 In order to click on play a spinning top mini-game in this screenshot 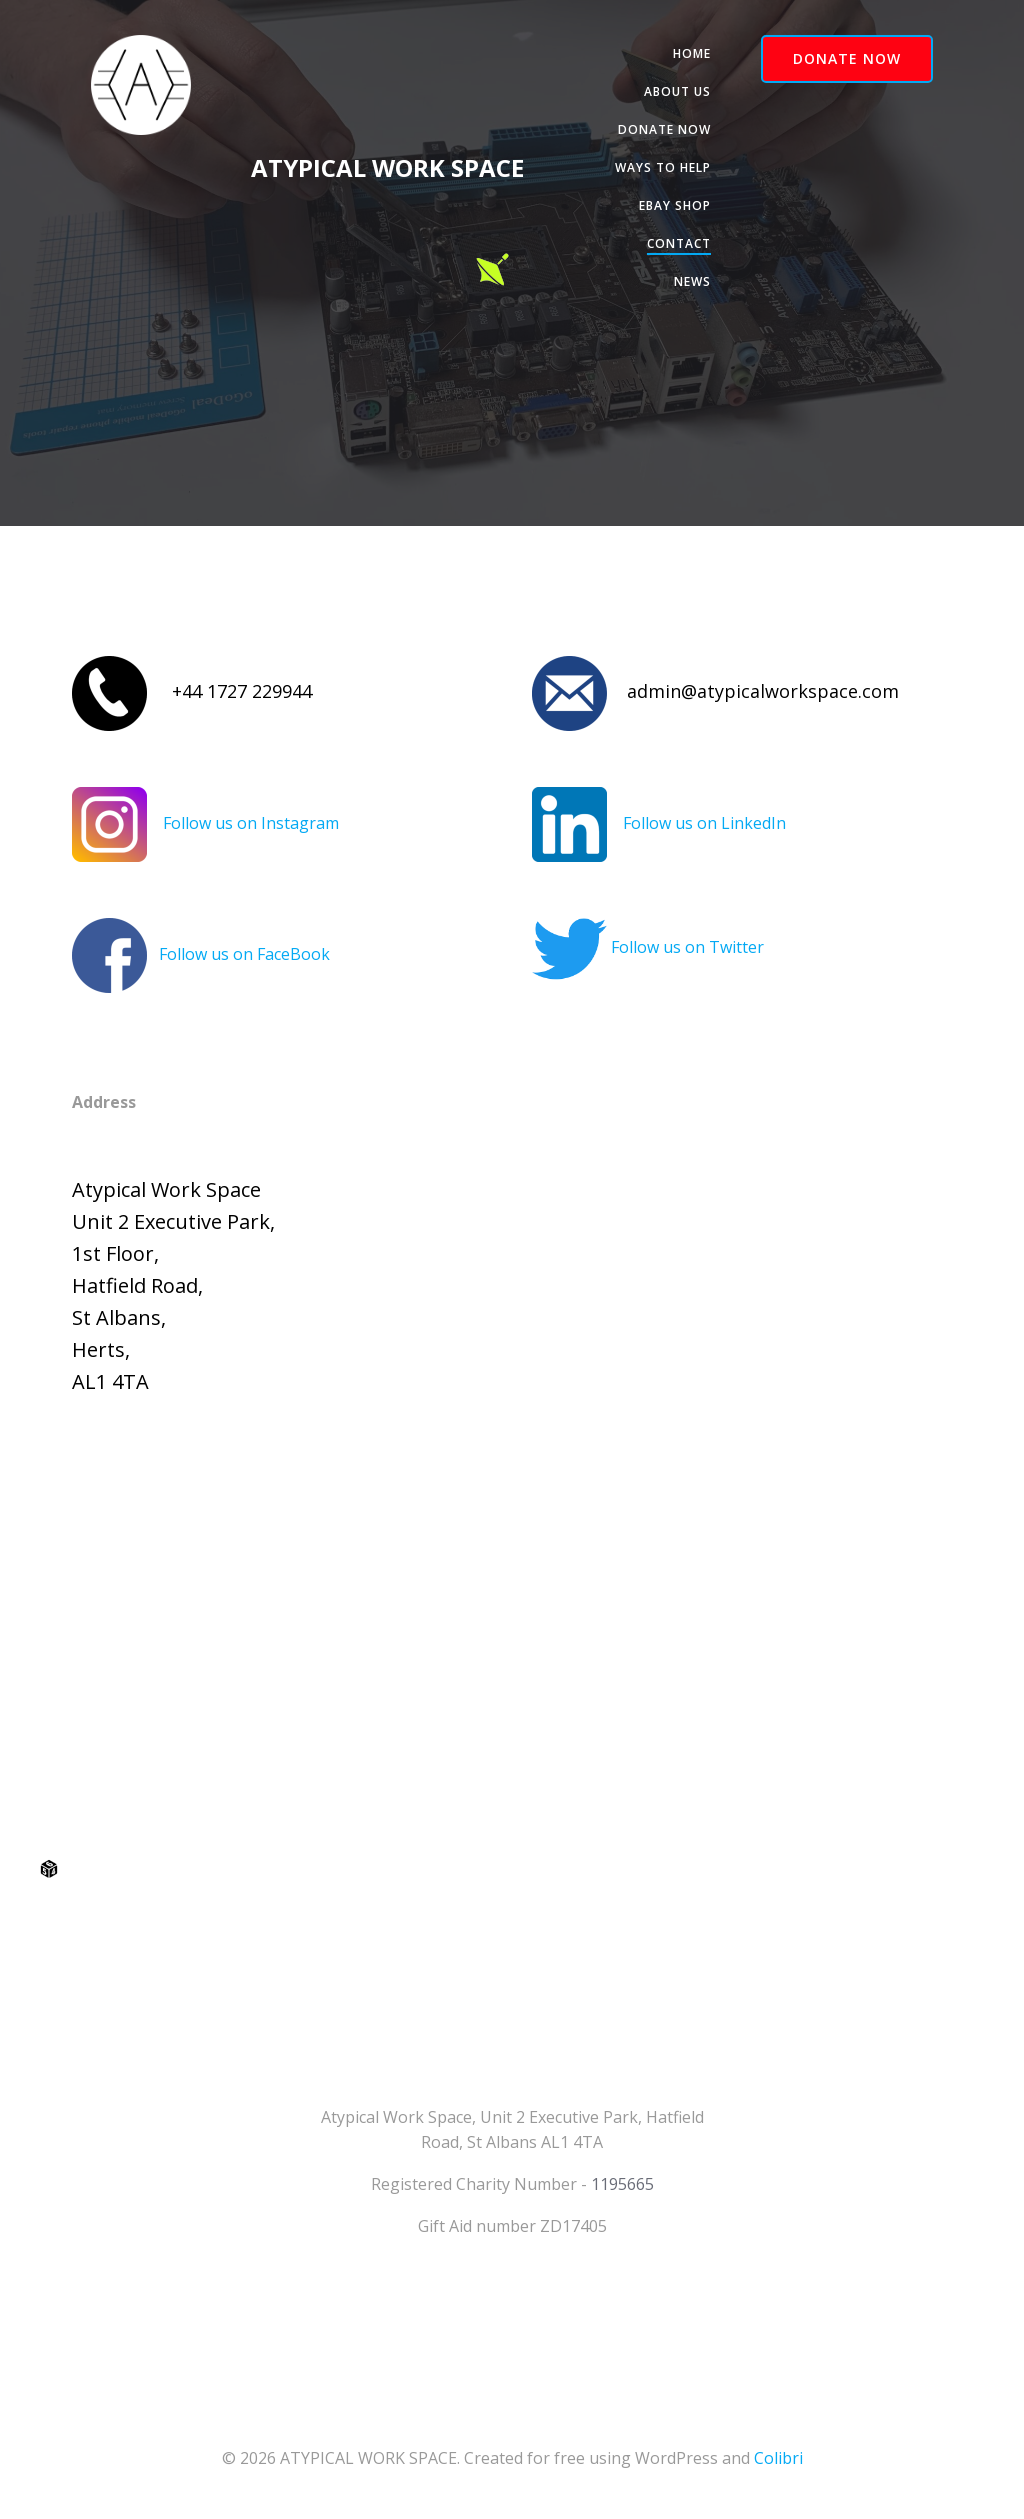, I will do `click(492, 269)`.